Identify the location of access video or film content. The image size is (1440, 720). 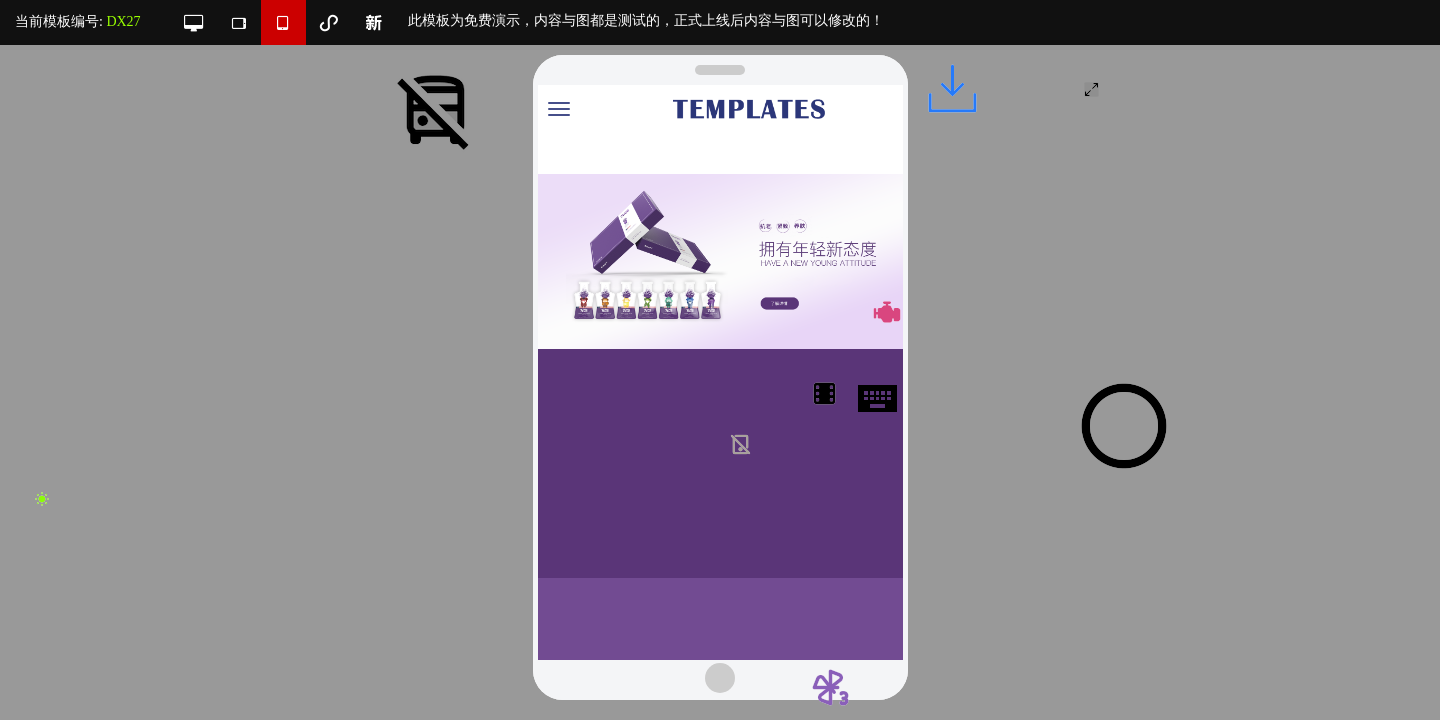
(824, 393).